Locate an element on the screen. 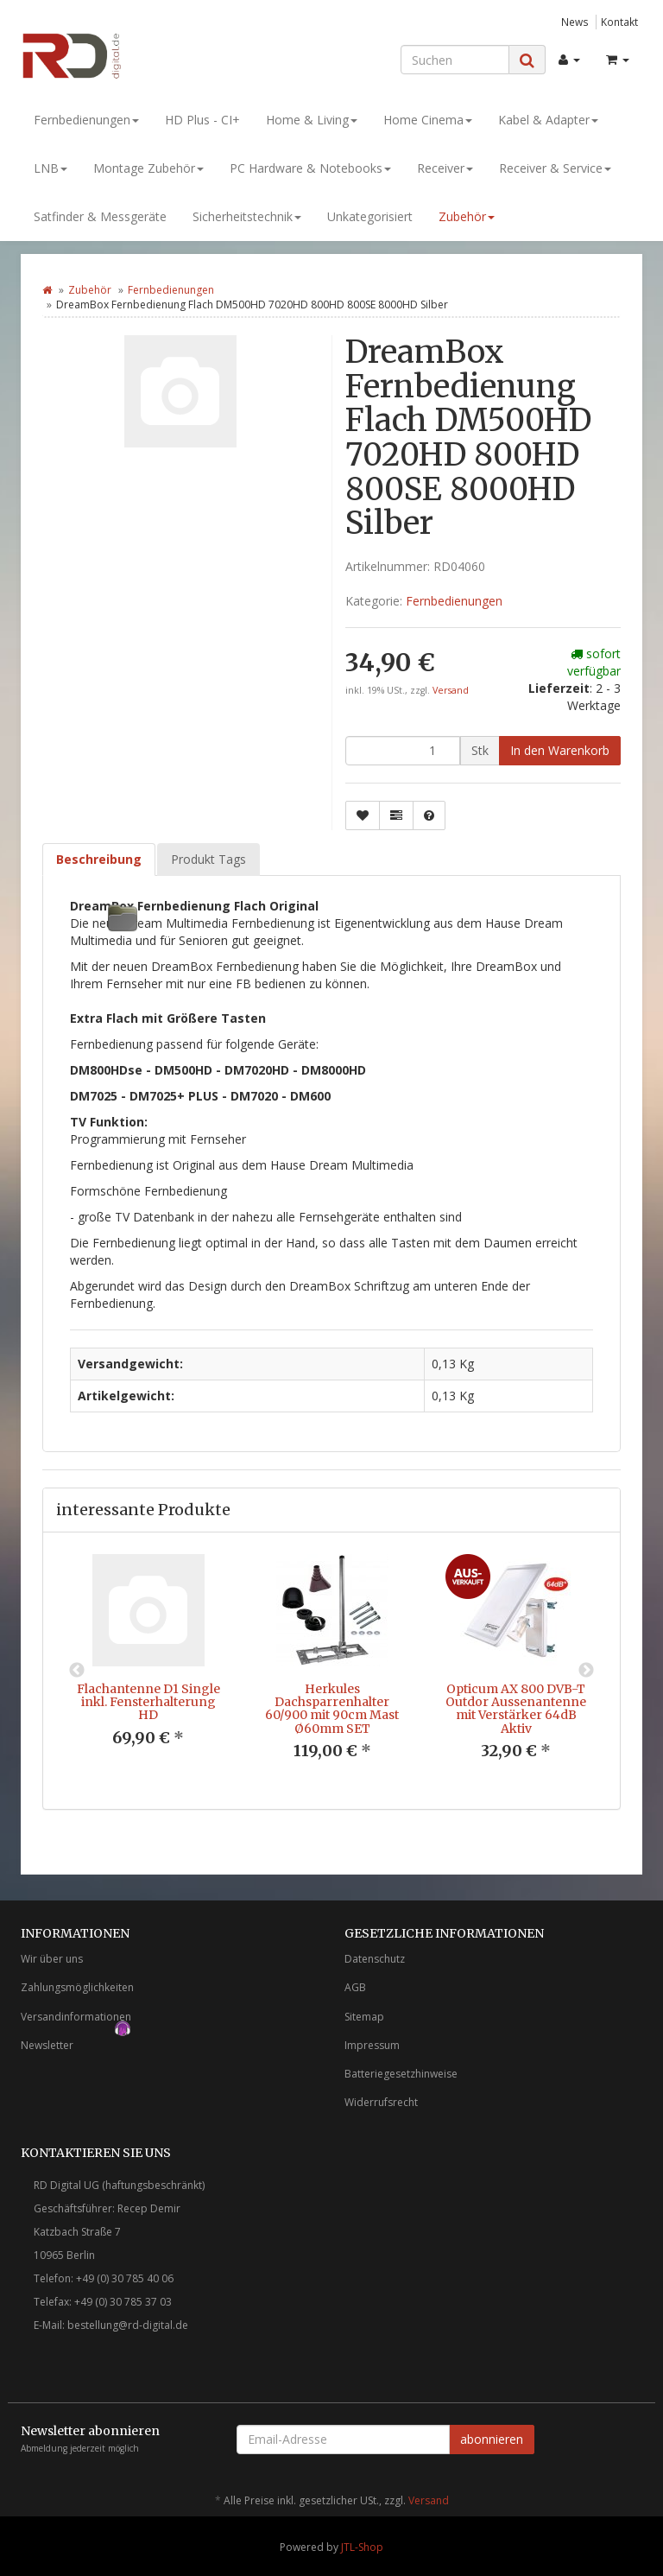 This screenshot has width=663, height=2576. indicates a folder is currently open or expanded is located at coordinates (123, 917).